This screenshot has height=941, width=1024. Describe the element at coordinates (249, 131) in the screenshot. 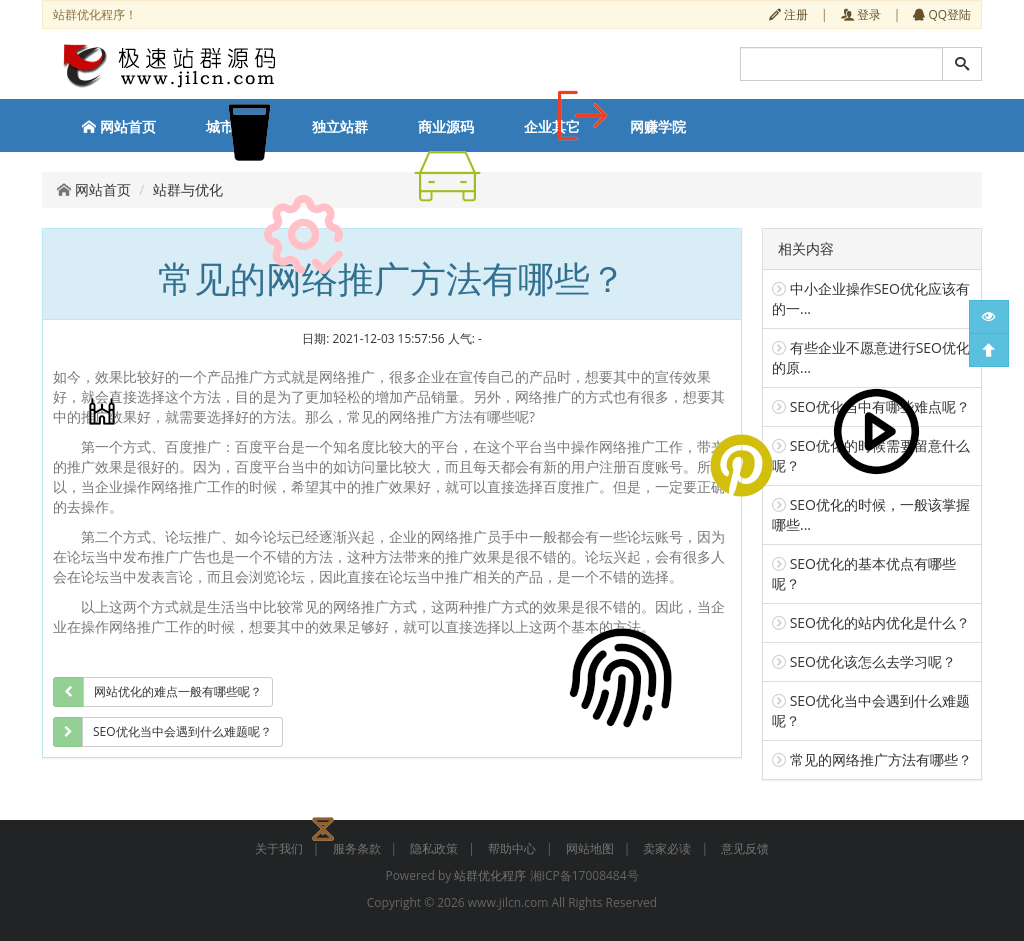

I see `browse bars or pubs nearby` at that location.